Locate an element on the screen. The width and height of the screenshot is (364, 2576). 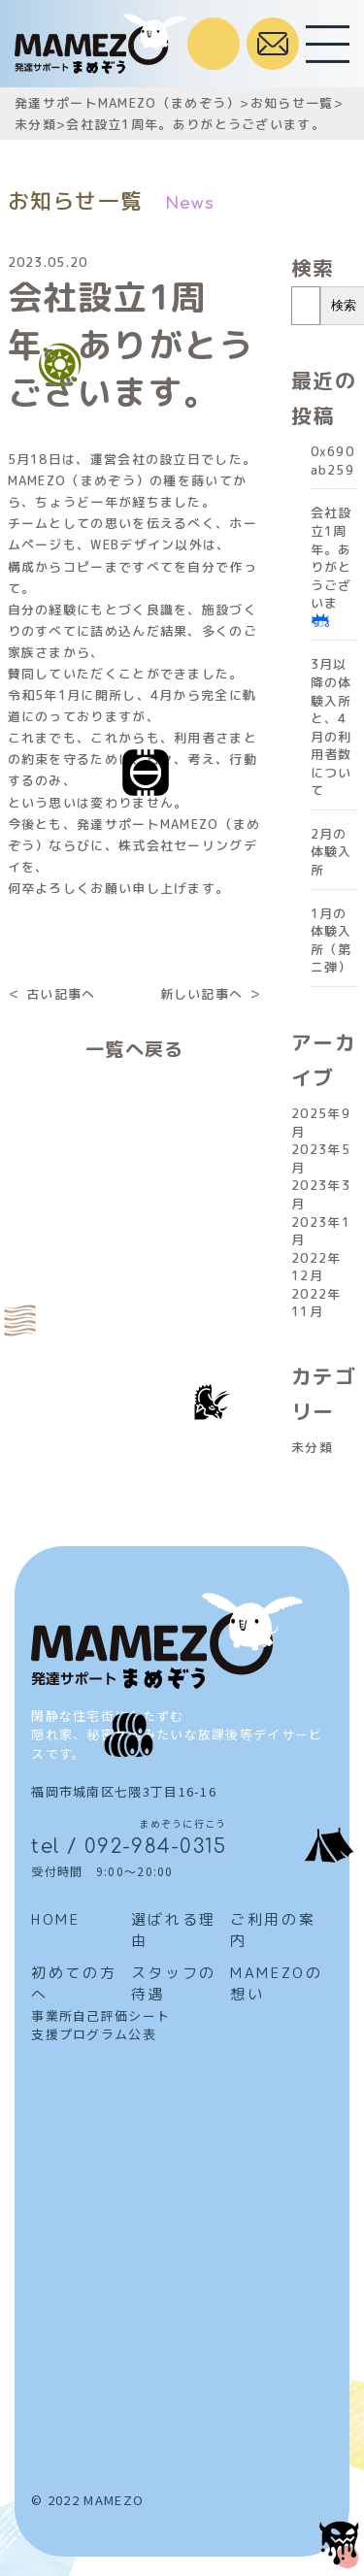
indicates water or fluid dynamics in a game is located at coordinates (19, 1320).